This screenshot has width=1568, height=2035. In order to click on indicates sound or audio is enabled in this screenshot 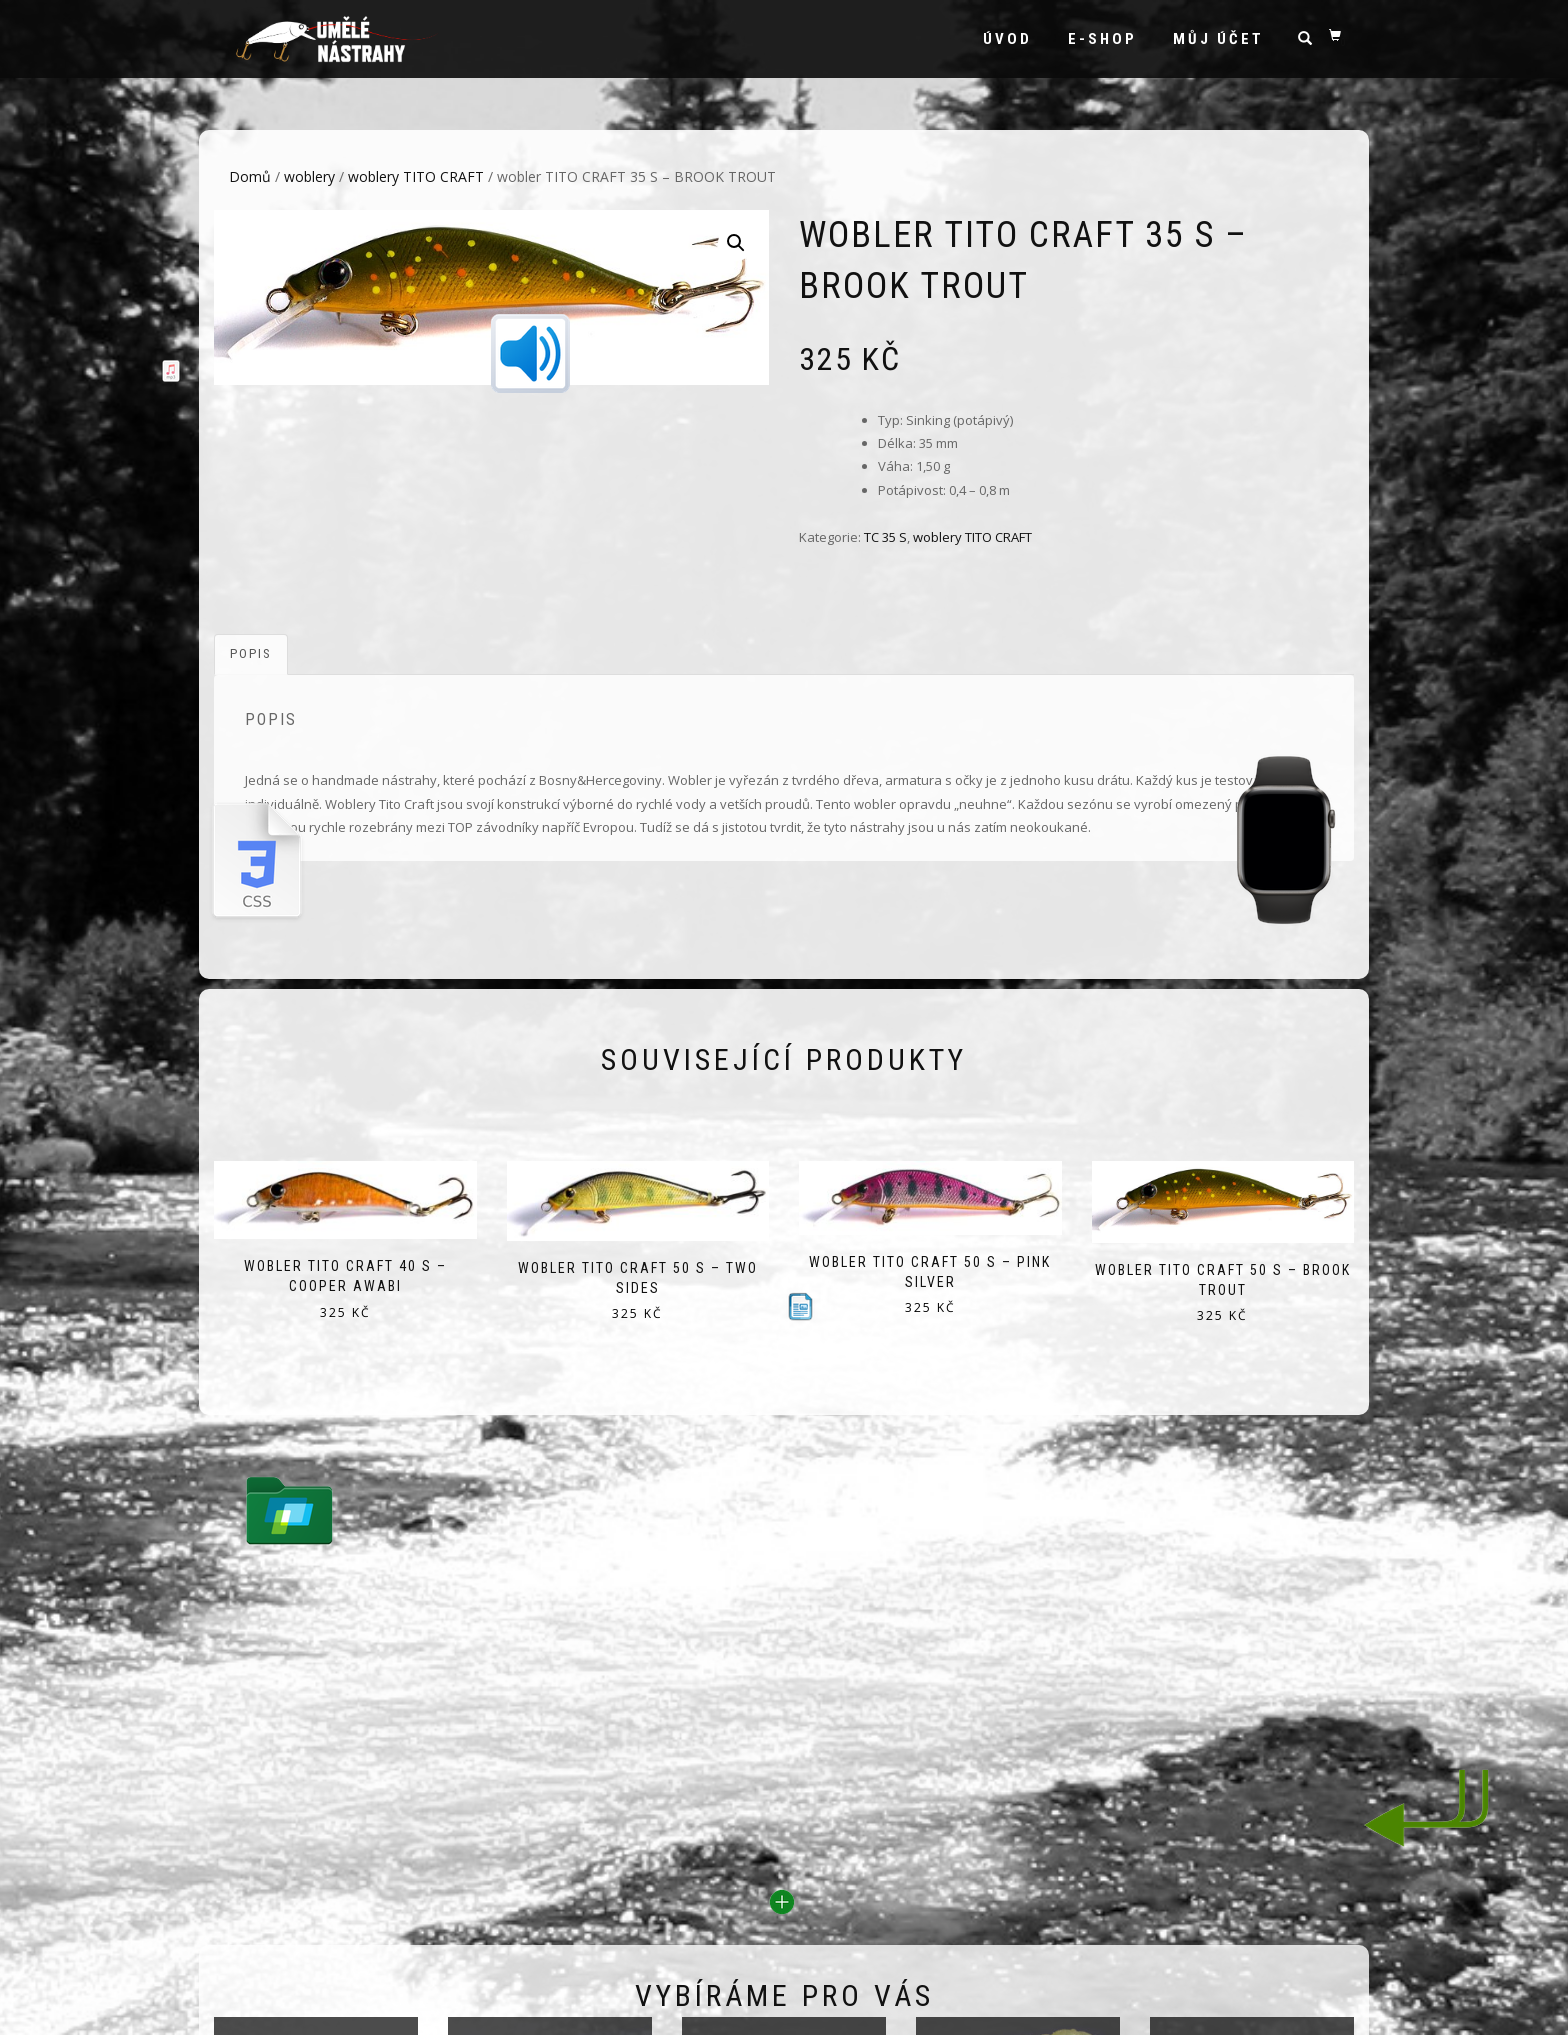, I will do `click(592, 292)`.